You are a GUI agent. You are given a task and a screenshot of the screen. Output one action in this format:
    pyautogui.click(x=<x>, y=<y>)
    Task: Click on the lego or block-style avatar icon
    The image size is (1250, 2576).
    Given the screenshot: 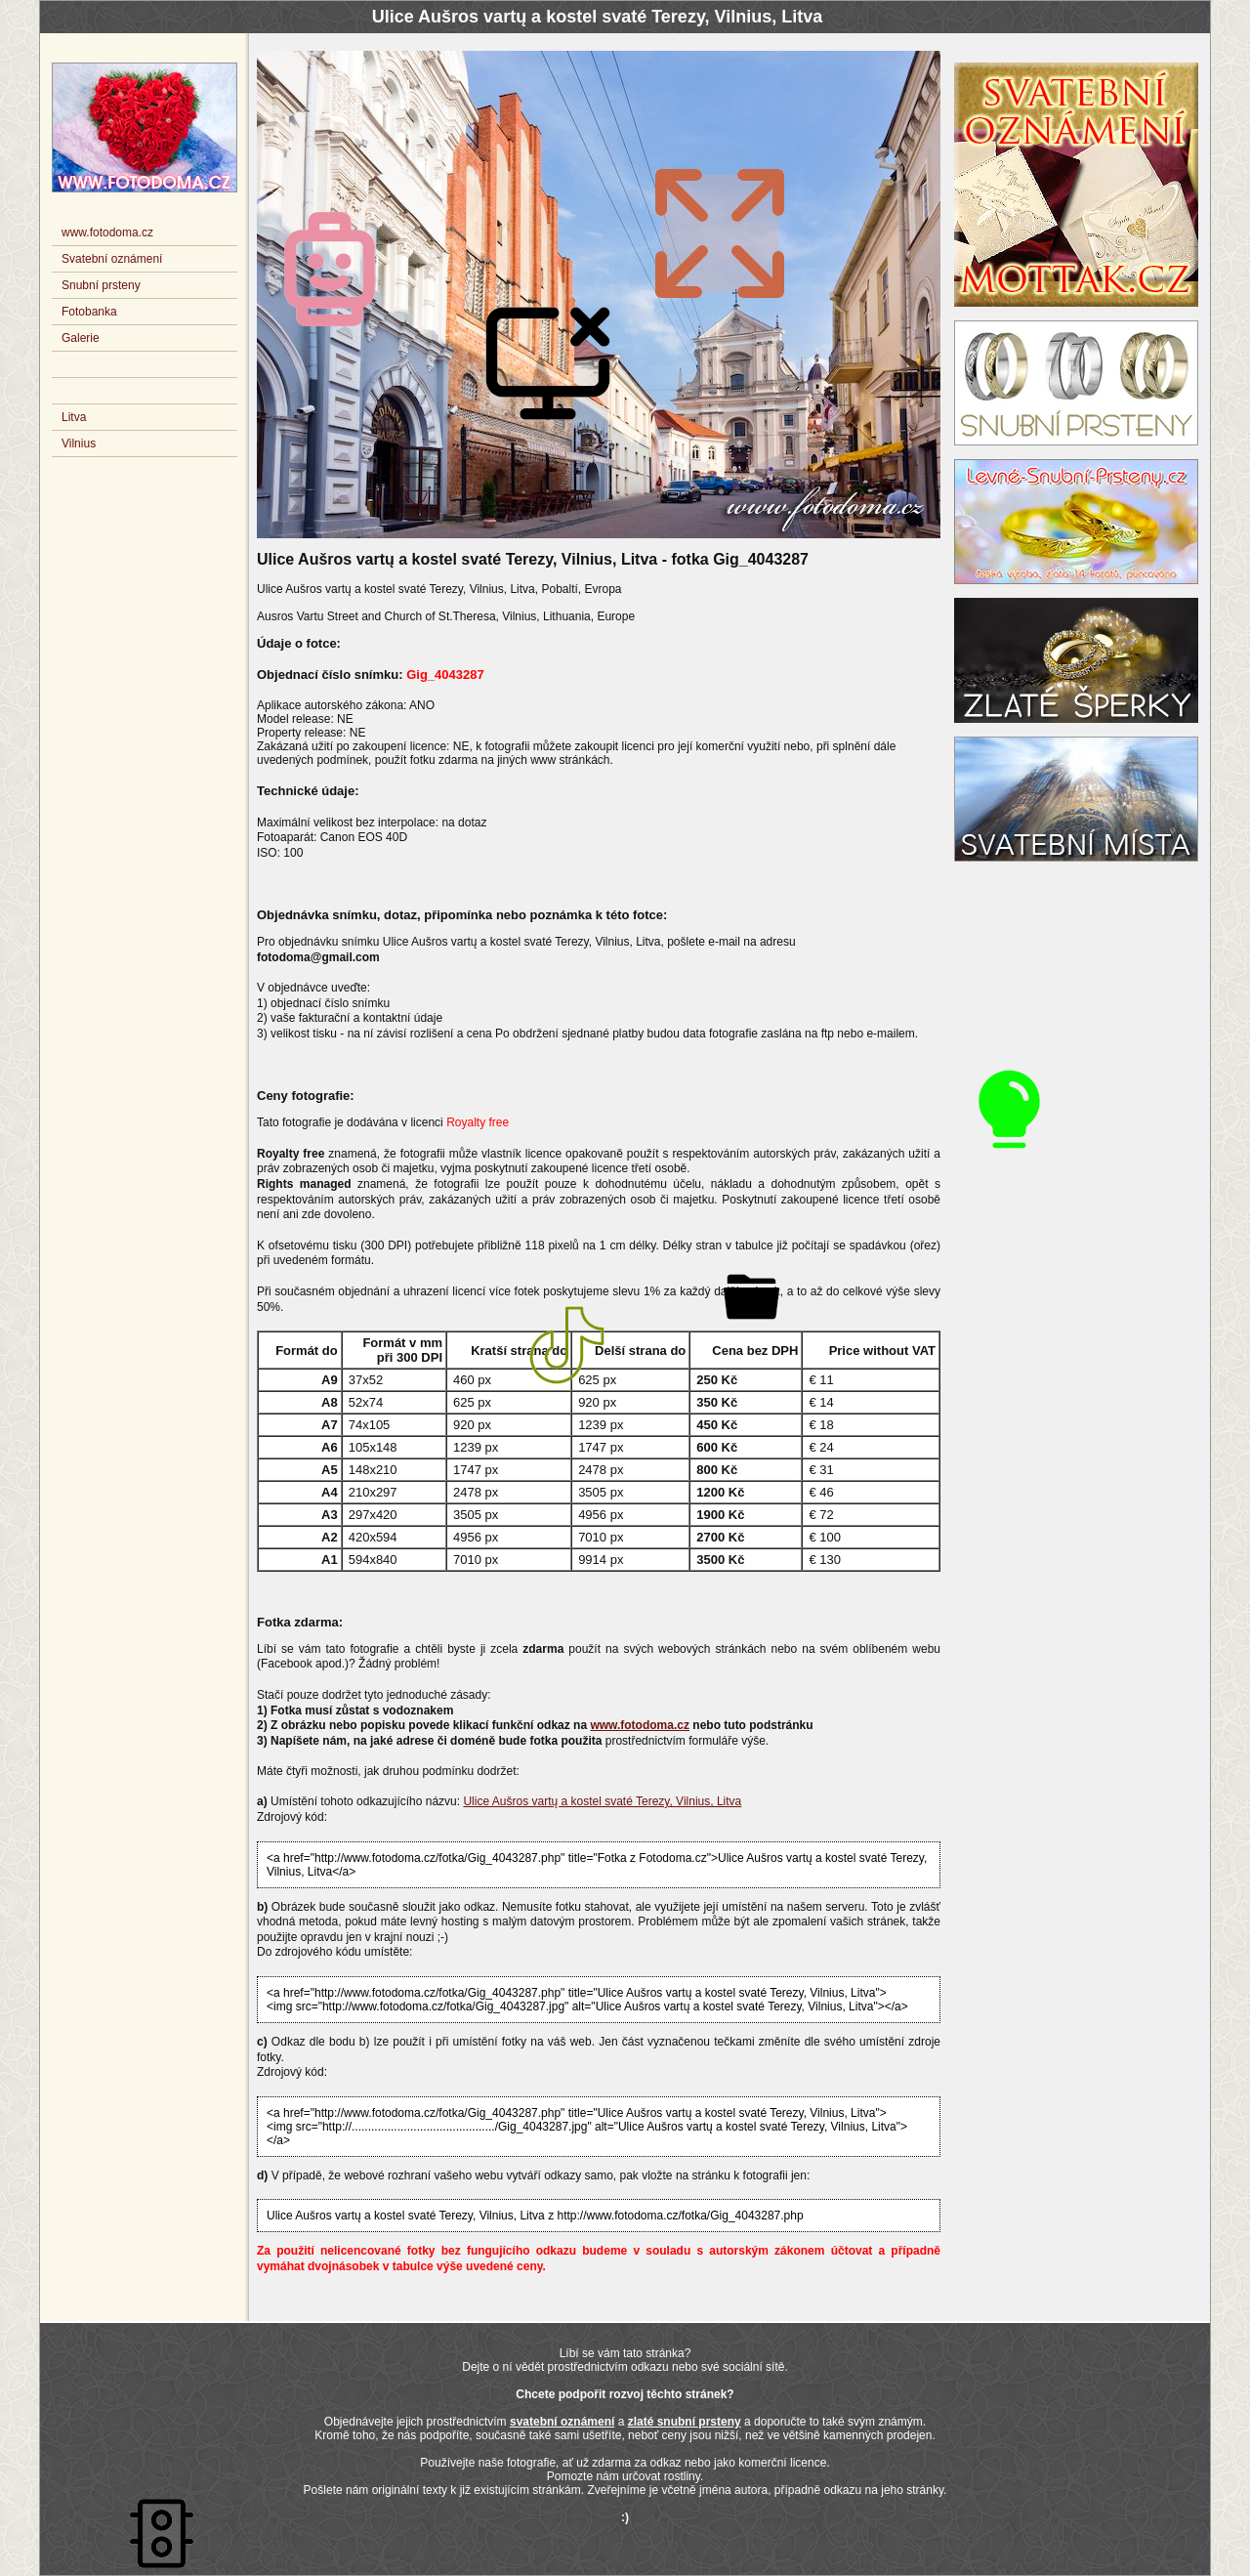 What is the action you would take?
    pyautogui.click(x=329, y=269)
    